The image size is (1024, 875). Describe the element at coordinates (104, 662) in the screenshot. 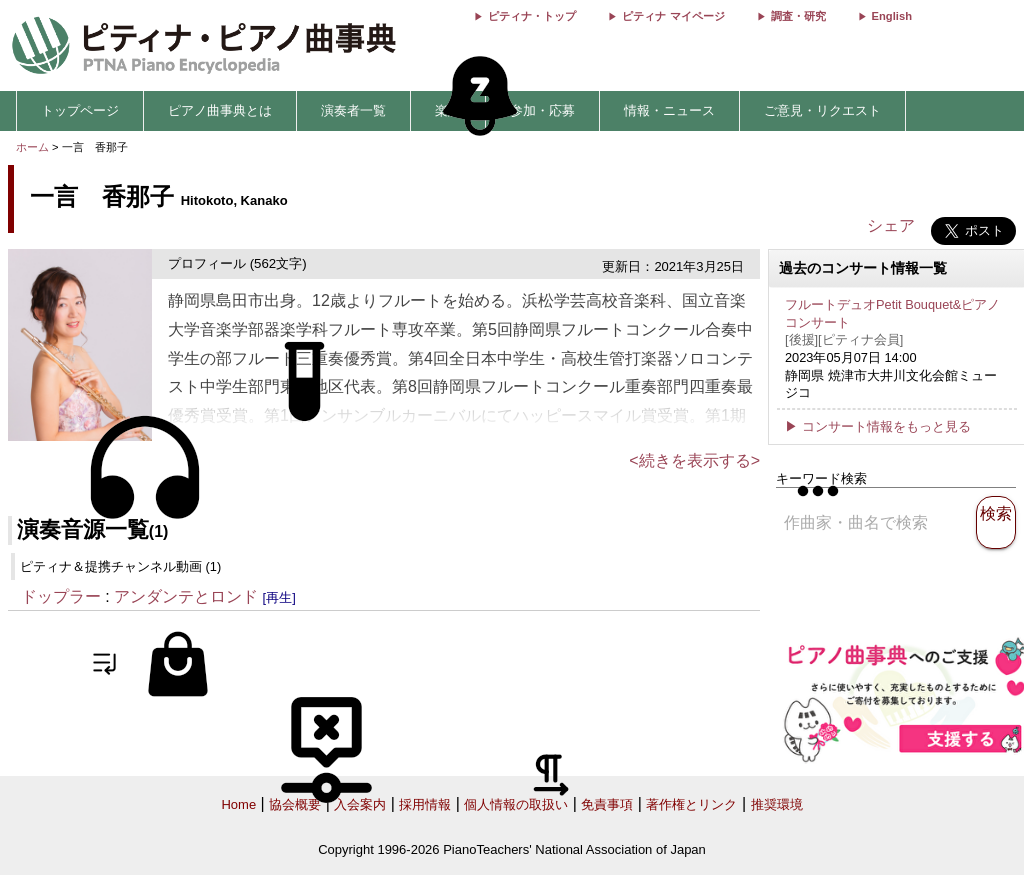

I see `move item to end of list` at that location.